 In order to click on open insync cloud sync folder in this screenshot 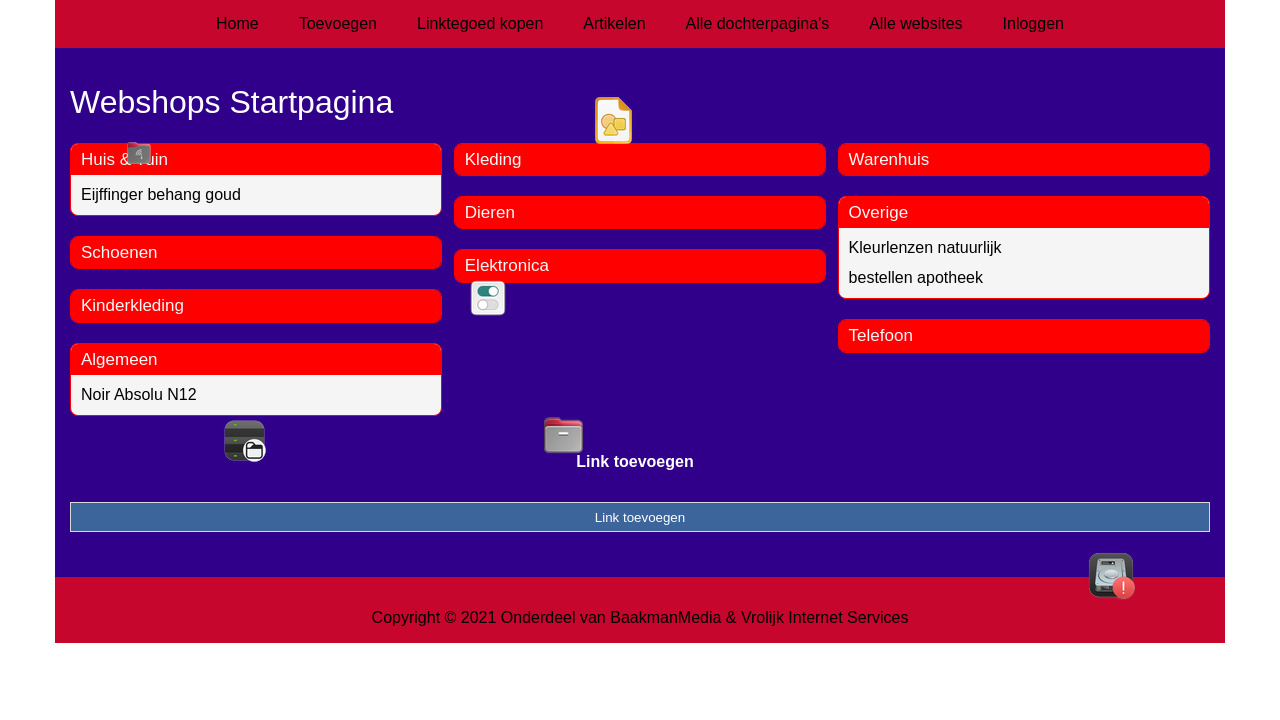, I will do `click(139, 153)`.